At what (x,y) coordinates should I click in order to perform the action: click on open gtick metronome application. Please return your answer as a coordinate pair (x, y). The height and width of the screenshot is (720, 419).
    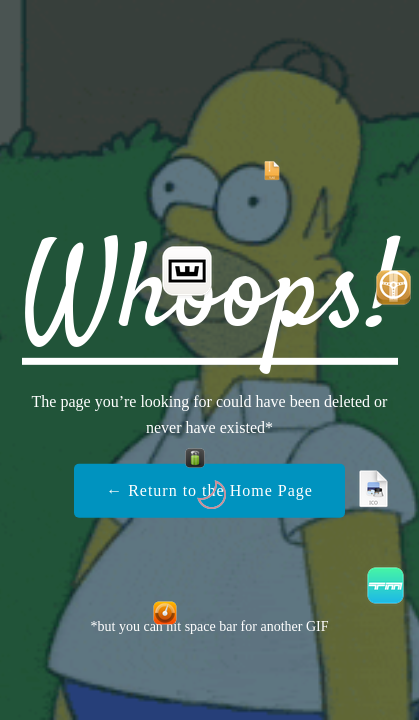
    Looking at the image, I should click on (165, 613).